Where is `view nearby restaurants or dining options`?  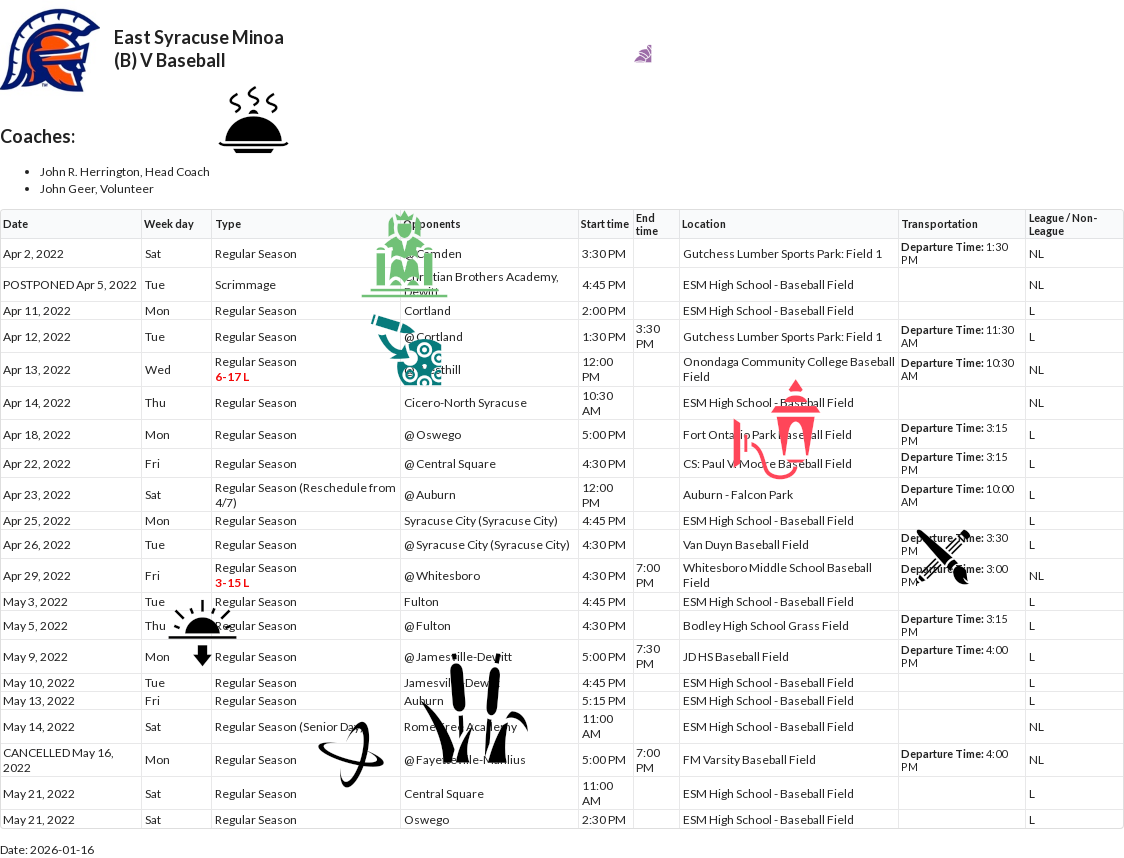
view nearby restaurants or dining options is located at coordinates (253, 119).